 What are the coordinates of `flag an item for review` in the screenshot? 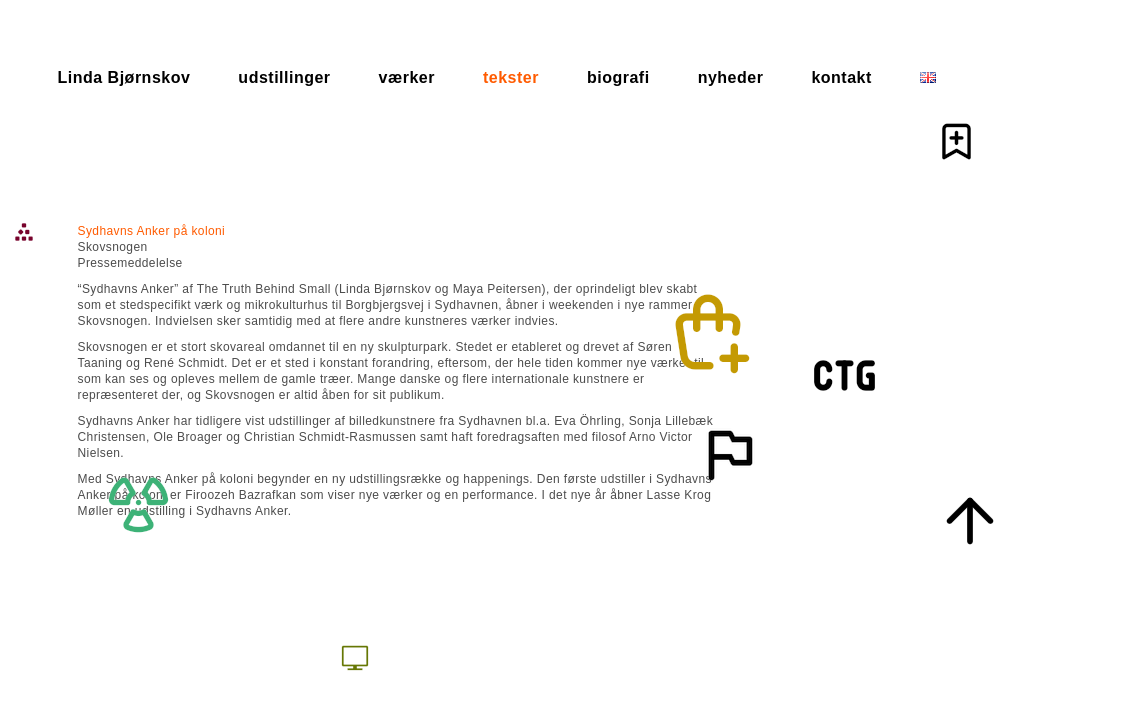 It's located at (729, 454).